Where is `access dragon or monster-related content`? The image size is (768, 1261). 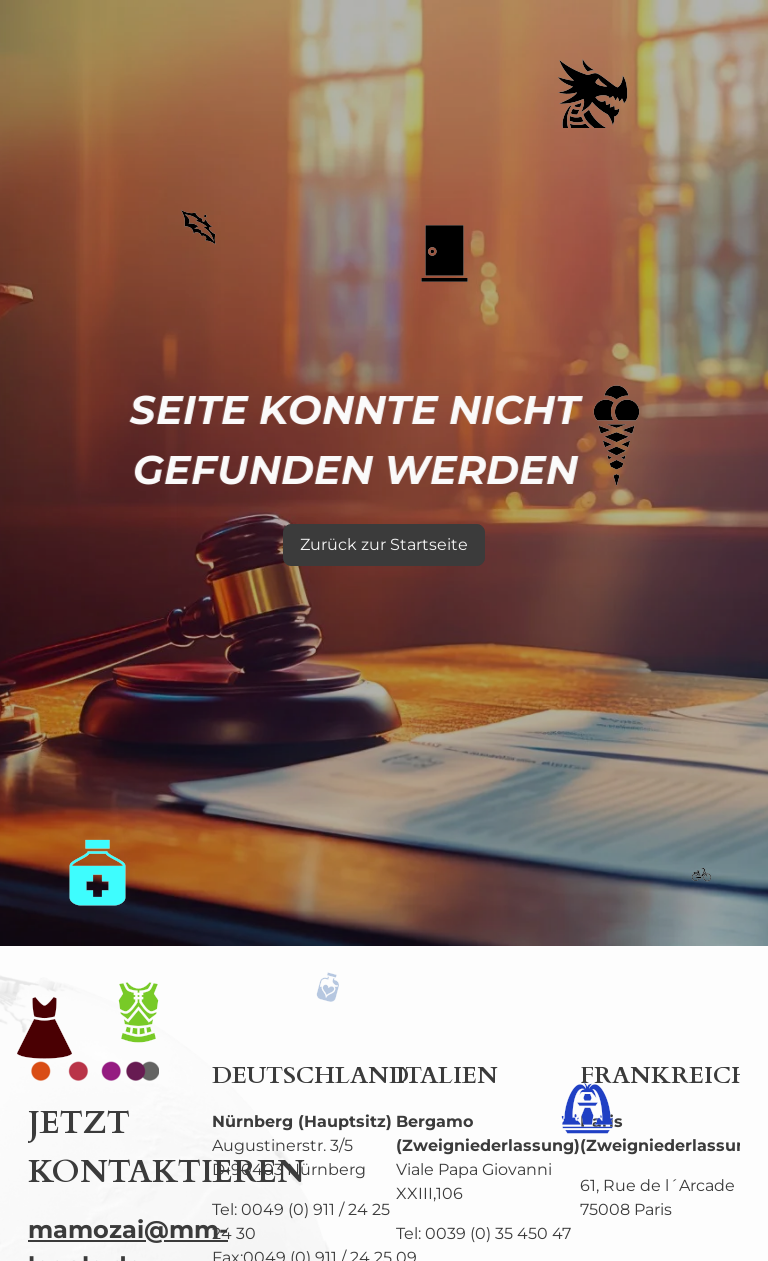
access dragon or monster-related content is located at coordinates (592, 93).